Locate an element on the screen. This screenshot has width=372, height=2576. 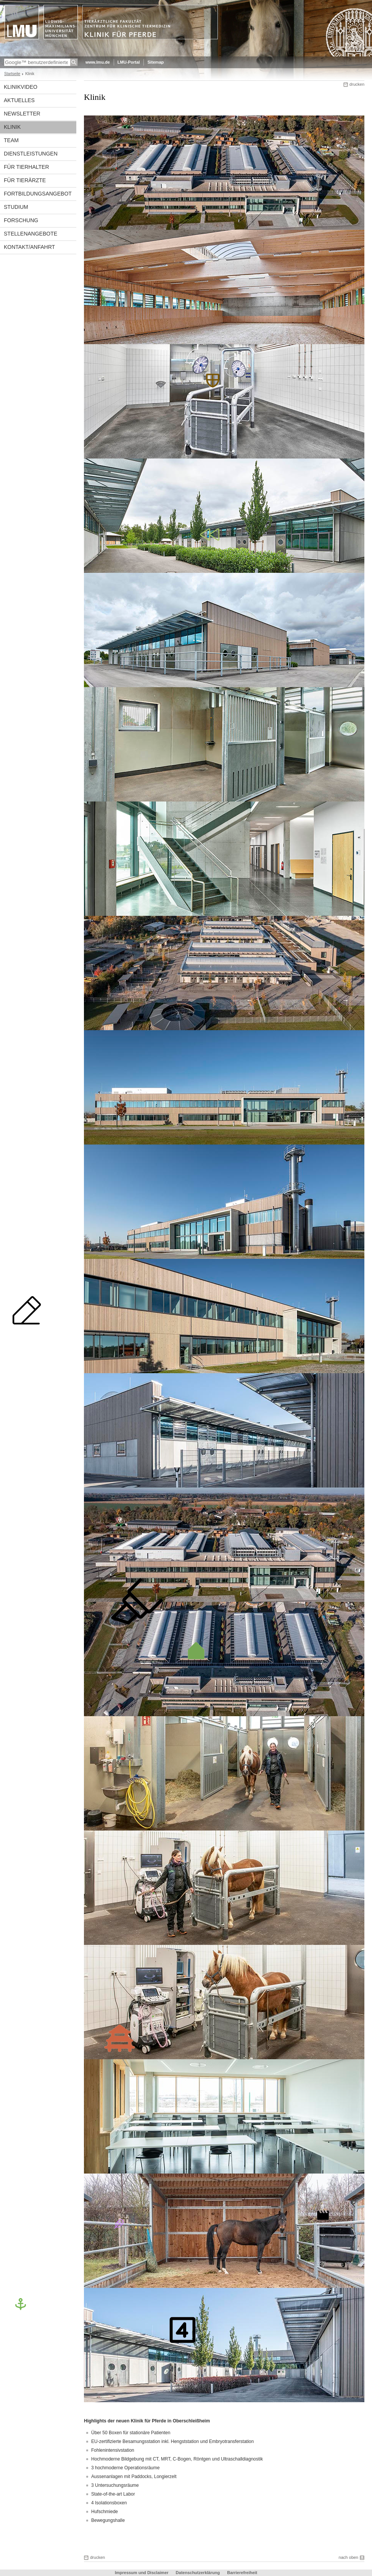
rewind or skip backward in media playback is located at coordinates (210, 534).